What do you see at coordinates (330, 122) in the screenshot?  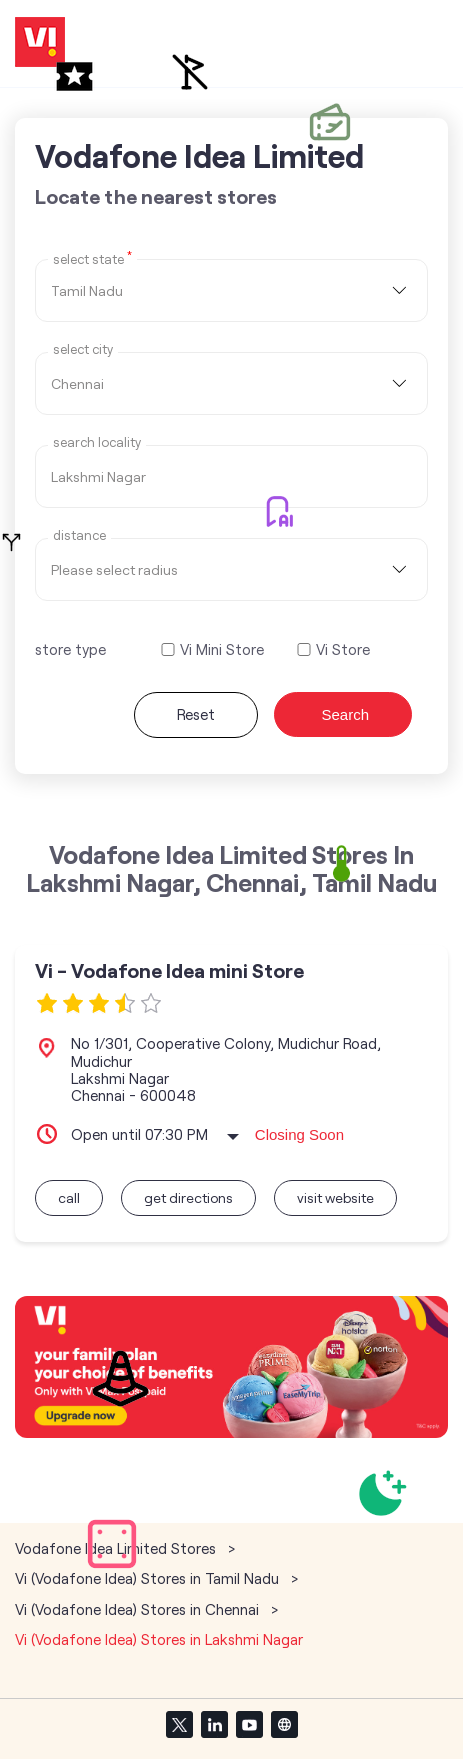 I see `view flight tickets or boarding passes` at bounding box center [330, 122].